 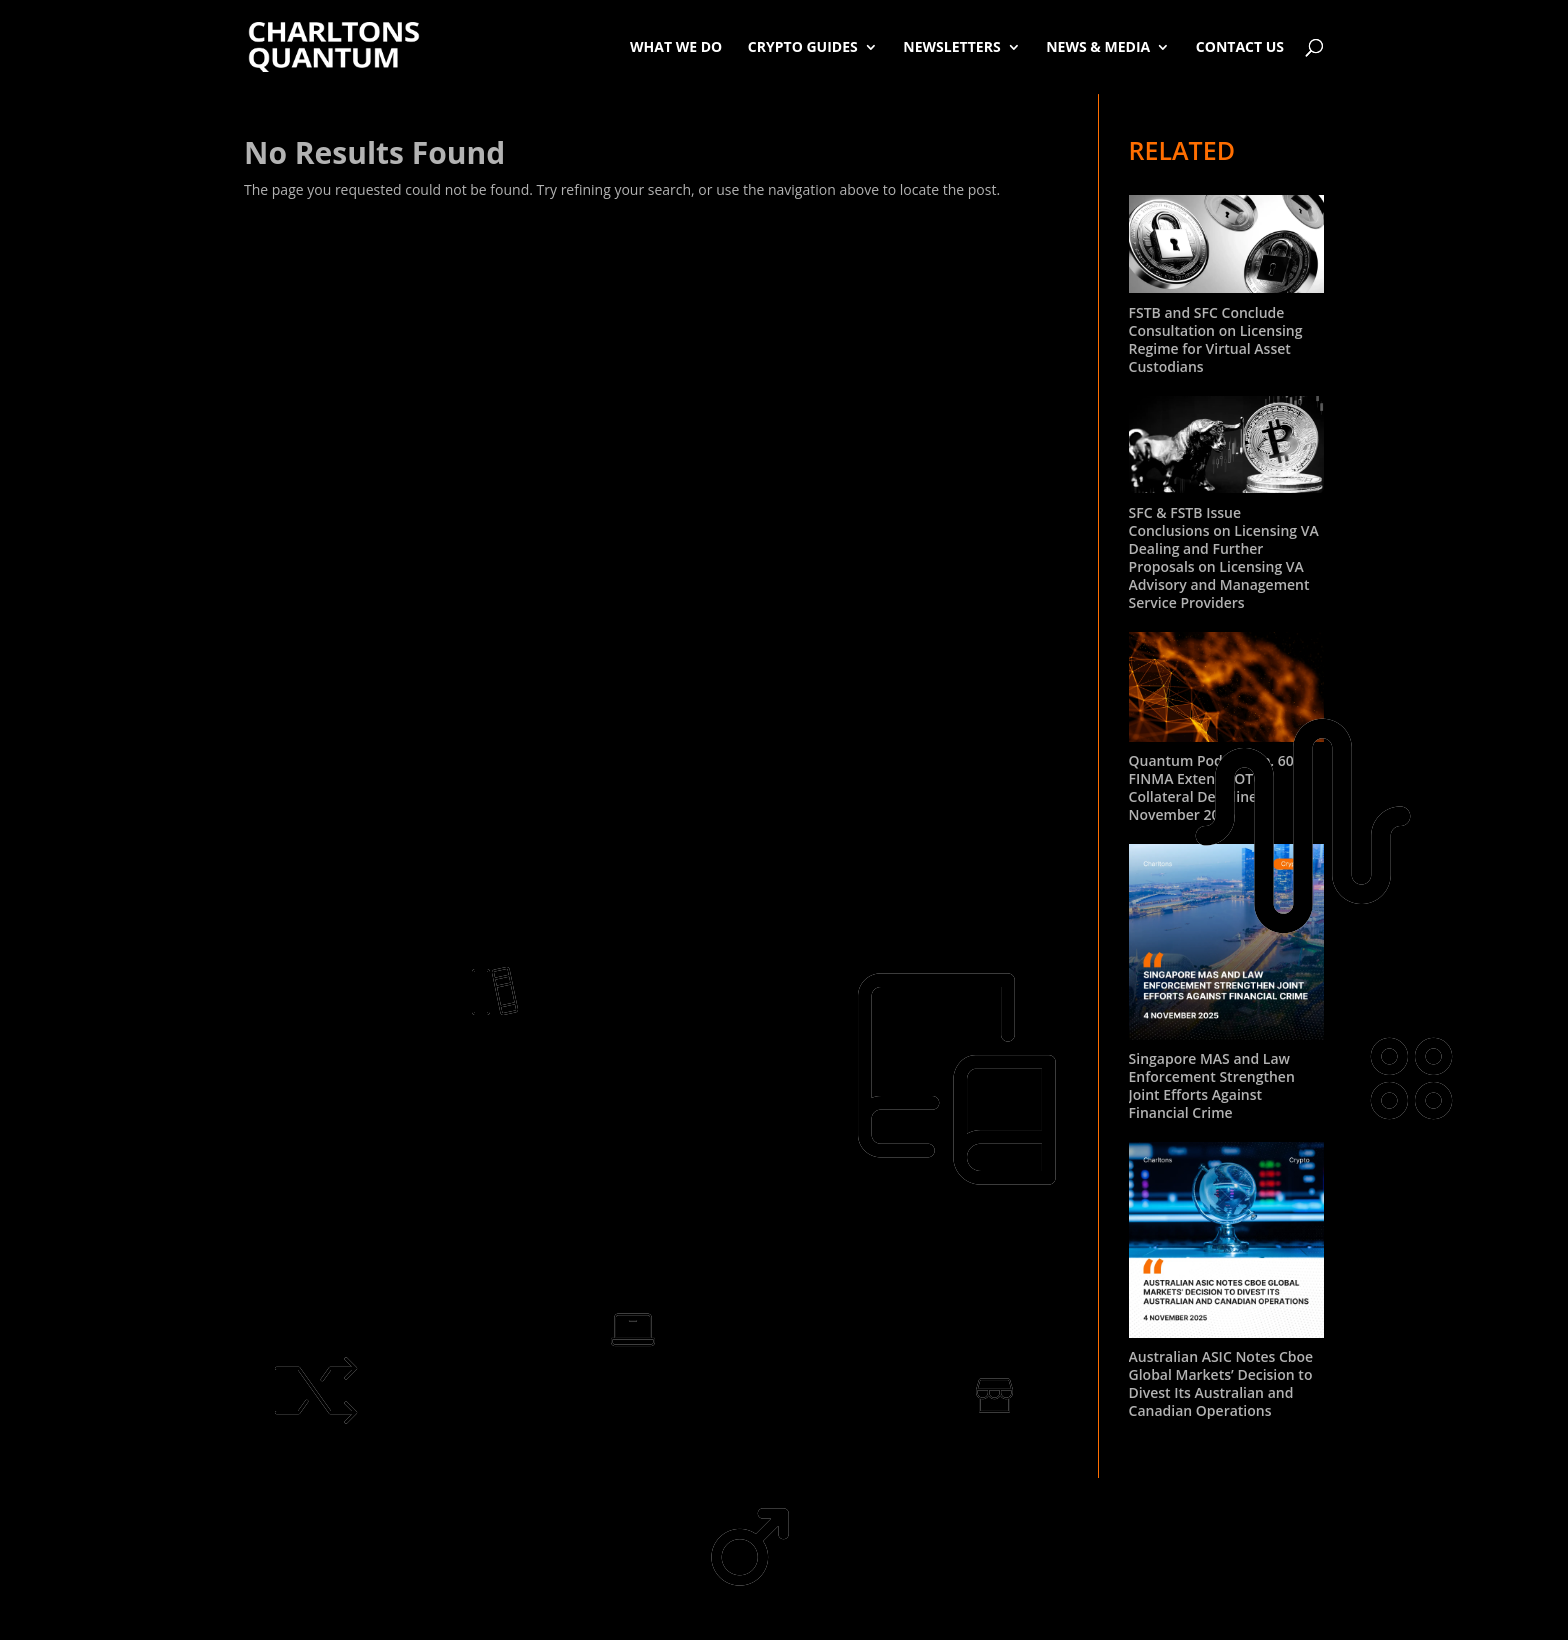 What do you see at coordinates (633, 1329) in the screenshot?
I see `switch to desktop view` at bounding box center [633, 1329].